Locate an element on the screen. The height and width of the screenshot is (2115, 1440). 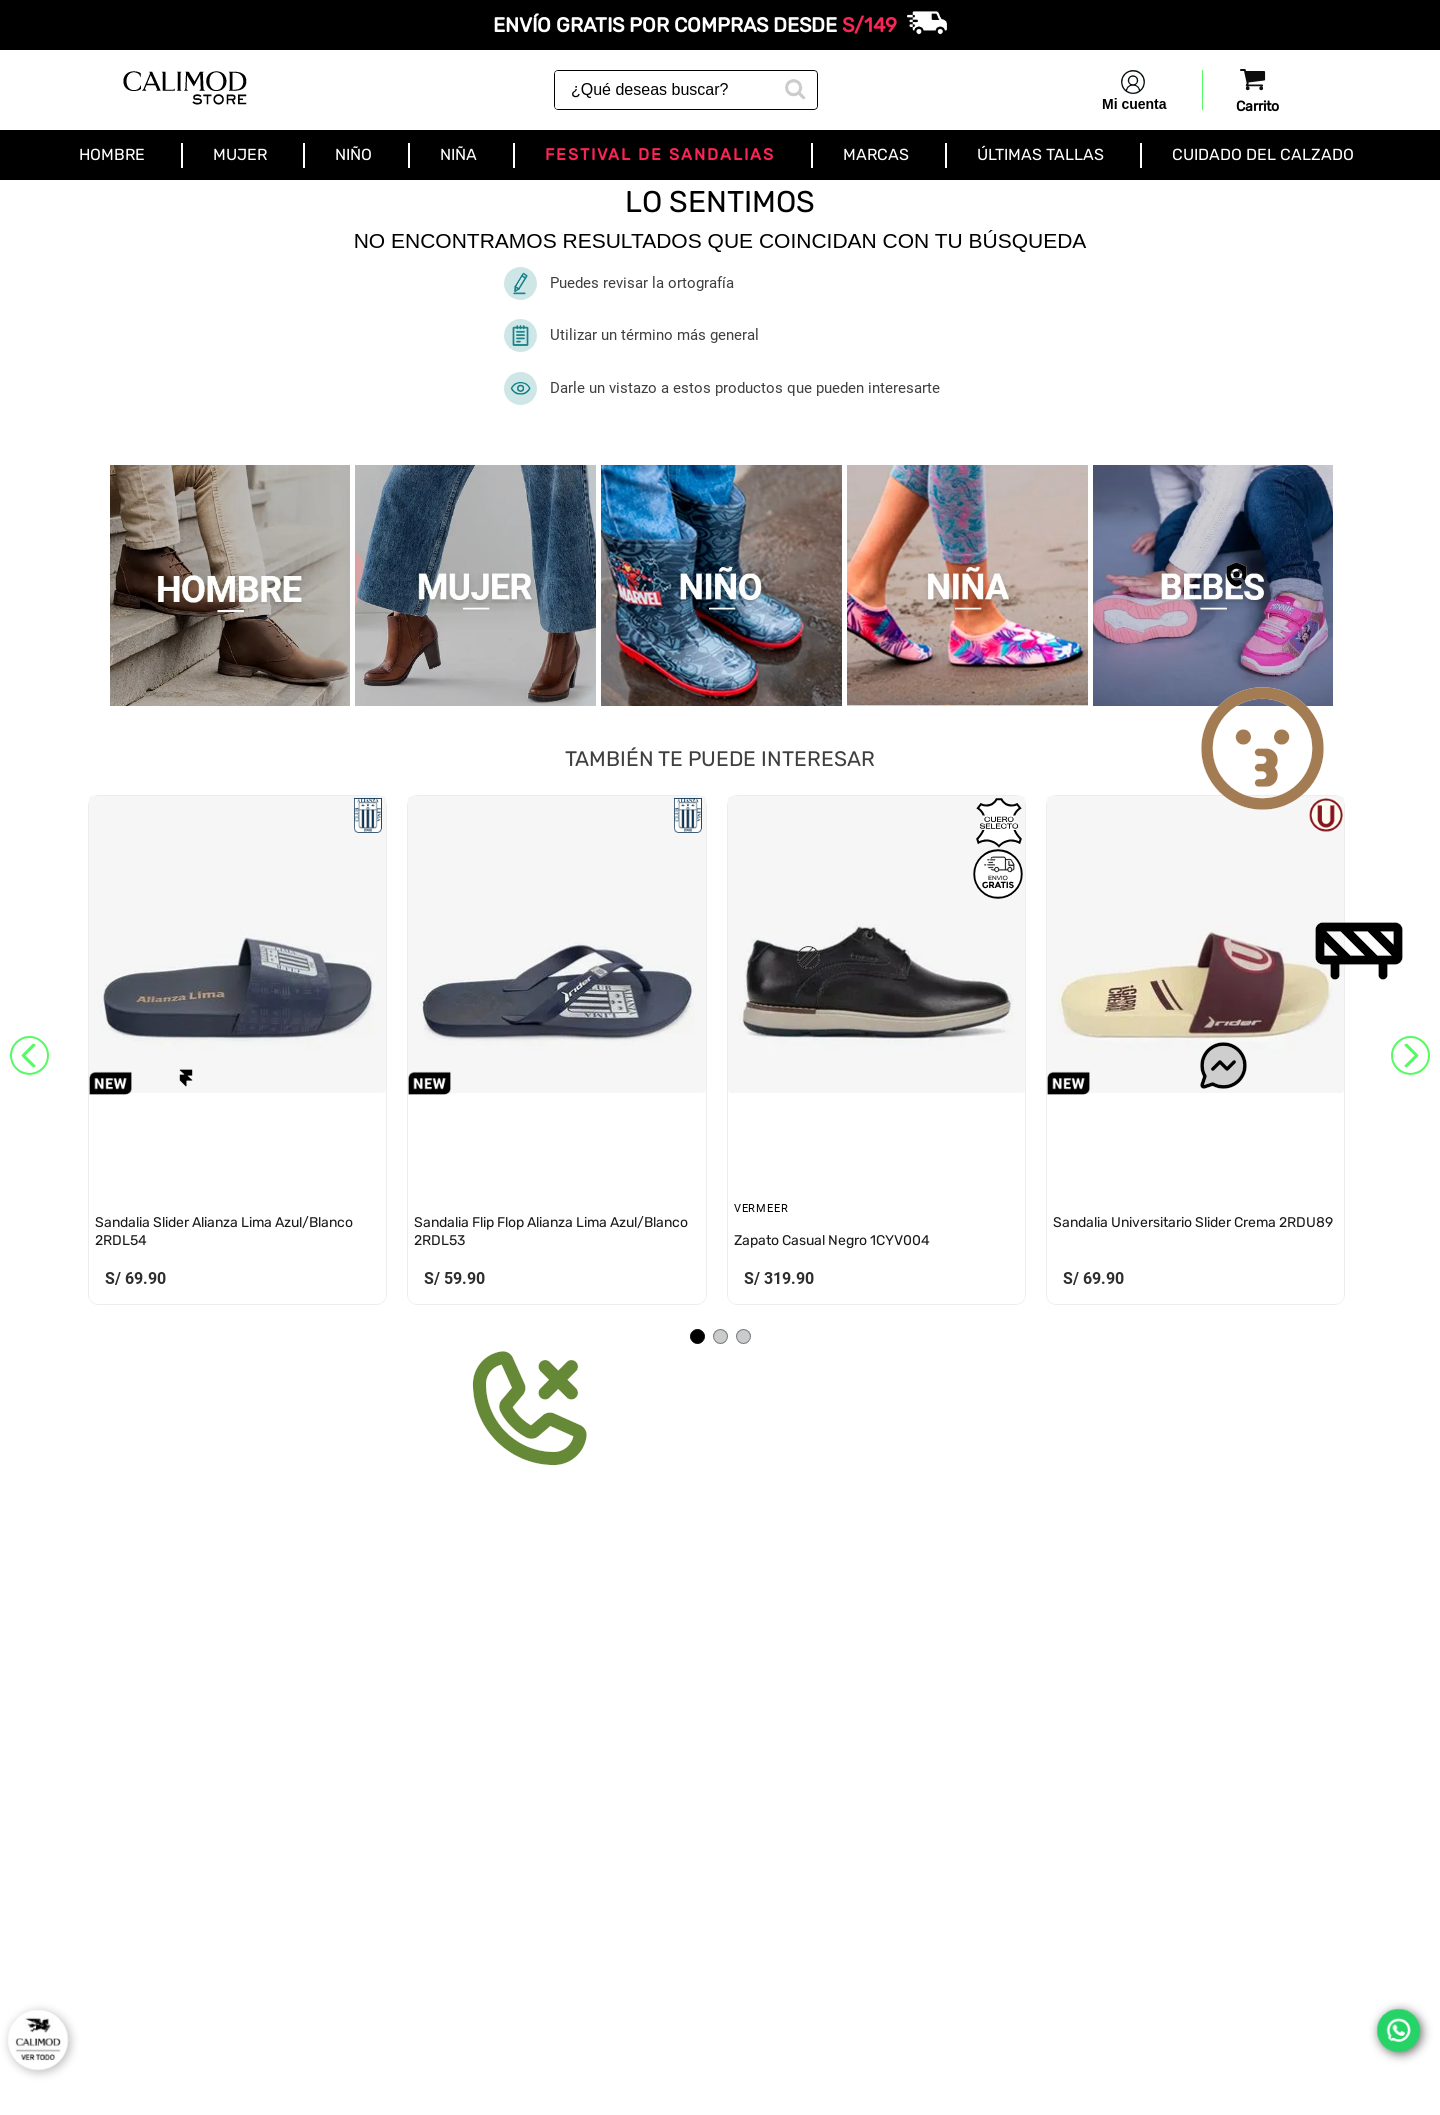
end or reject a phone call is located at coordinates (532, 1406).